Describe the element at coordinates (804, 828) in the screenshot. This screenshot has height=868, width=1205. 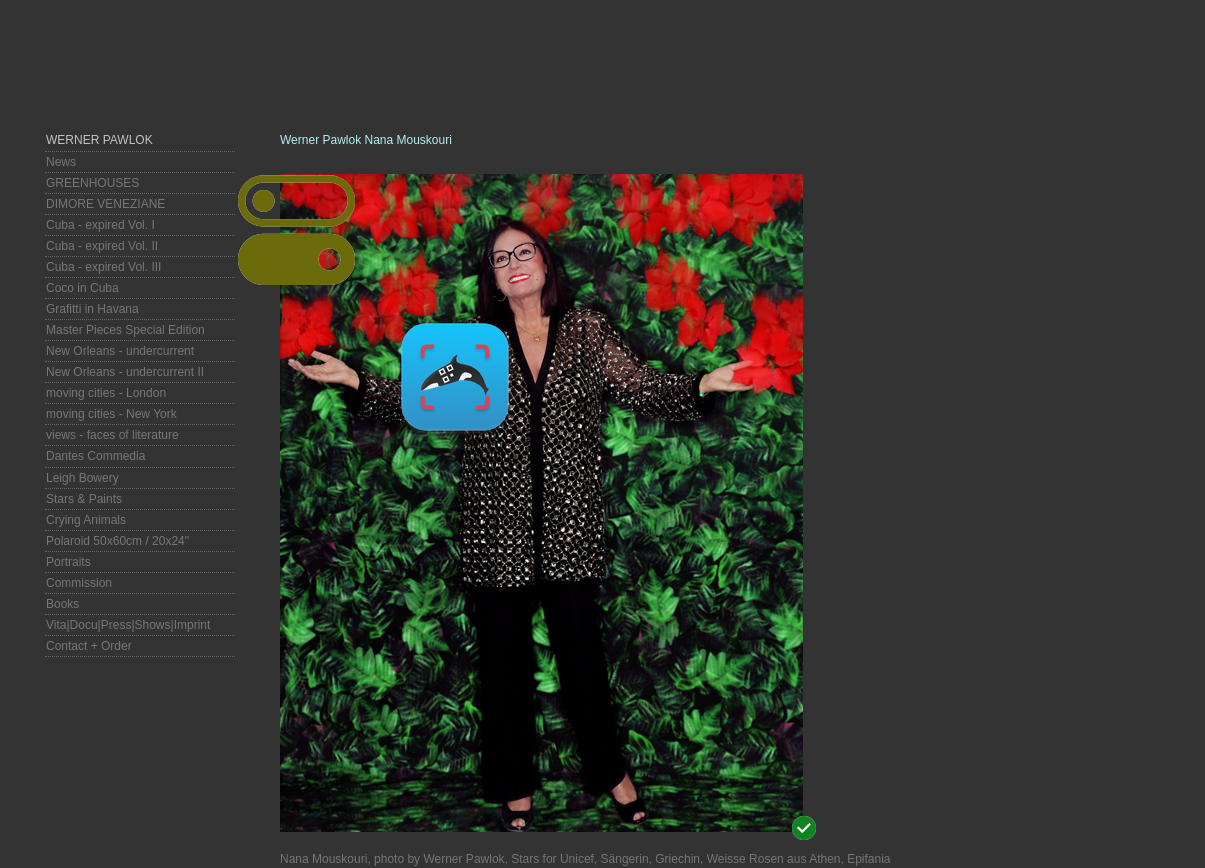
I see `mark item as complete` at that location.